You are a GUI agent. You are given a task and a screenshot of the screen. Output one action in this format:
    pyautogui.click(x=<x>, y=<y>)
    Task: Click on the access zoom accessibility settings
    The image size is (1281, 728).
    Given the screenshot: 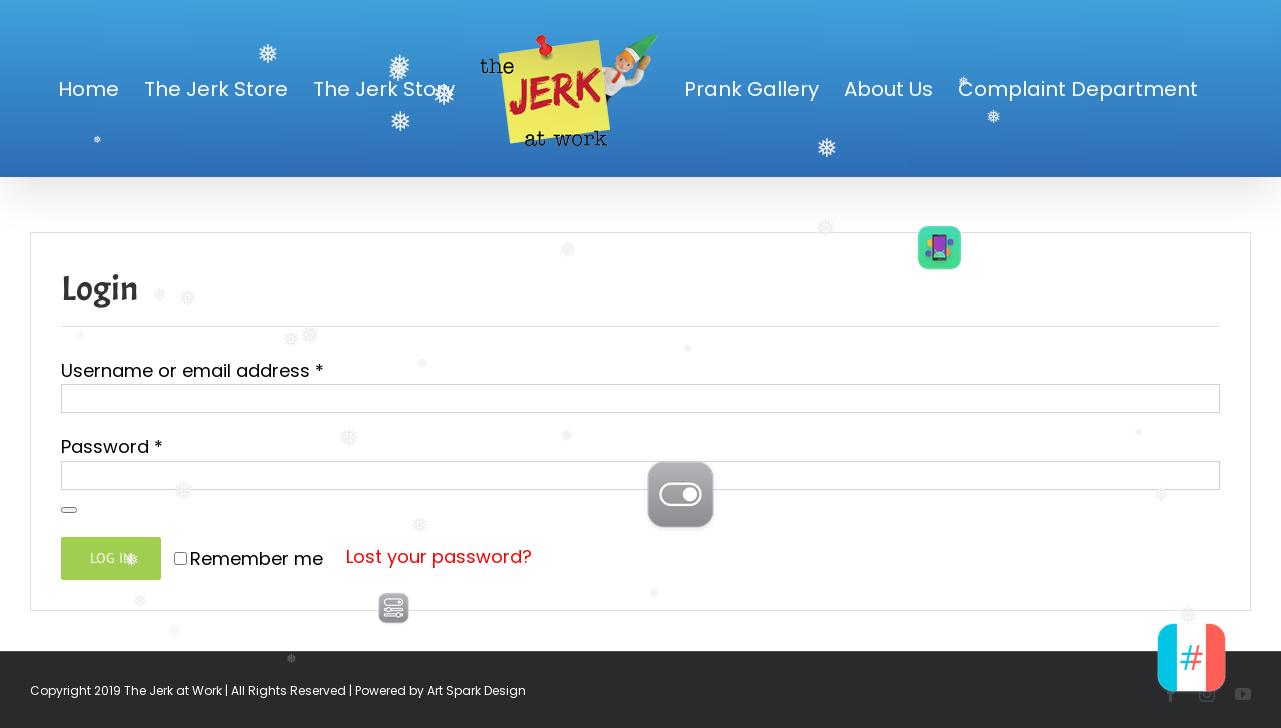 What is the action you would take?
    pyautogui.click(x=680, y=495)
    